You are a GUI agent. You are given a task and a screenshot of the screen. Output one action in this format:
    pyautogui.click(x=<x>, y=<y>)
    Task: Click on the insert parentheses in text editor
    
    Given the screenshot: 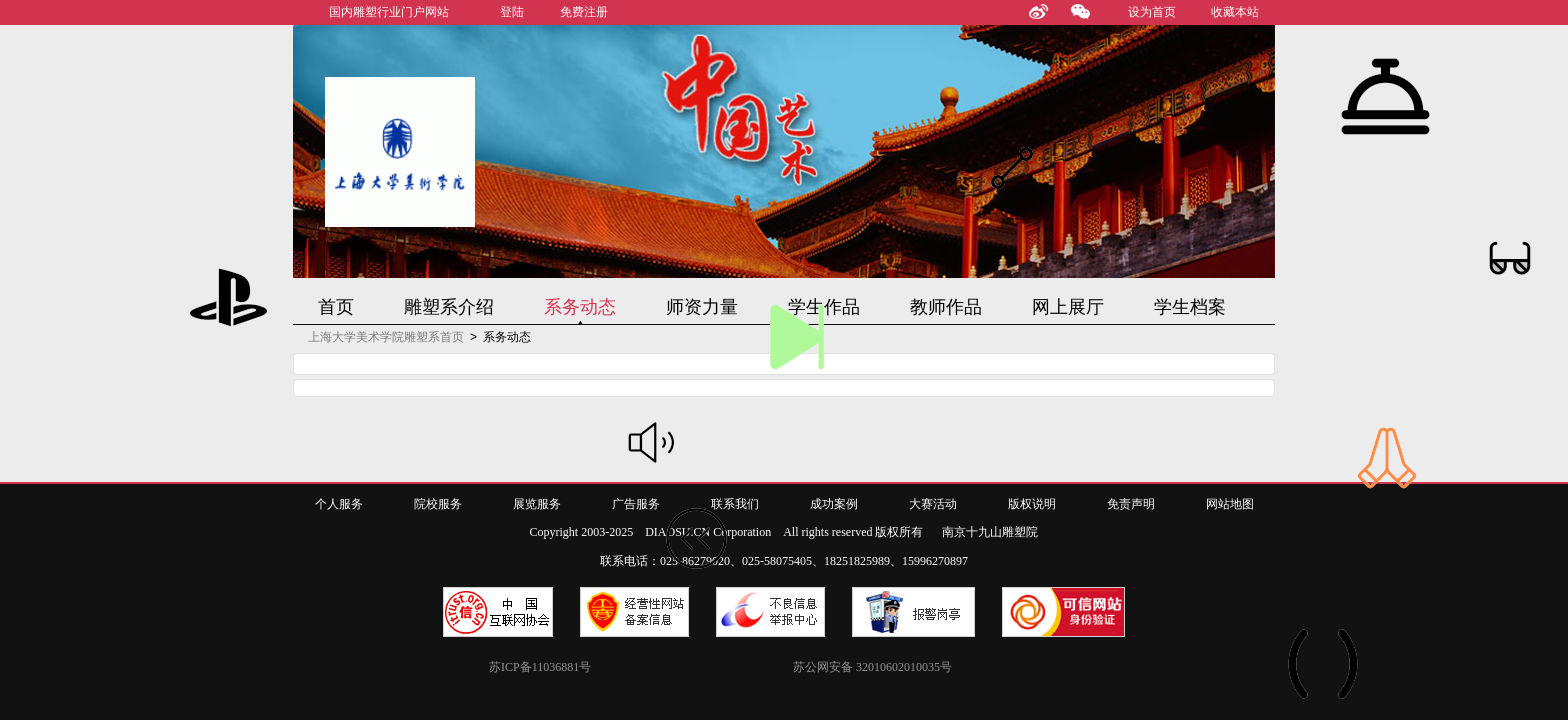 What is the action you would take?
    pyautogui.click(x=1323, y=664)
    